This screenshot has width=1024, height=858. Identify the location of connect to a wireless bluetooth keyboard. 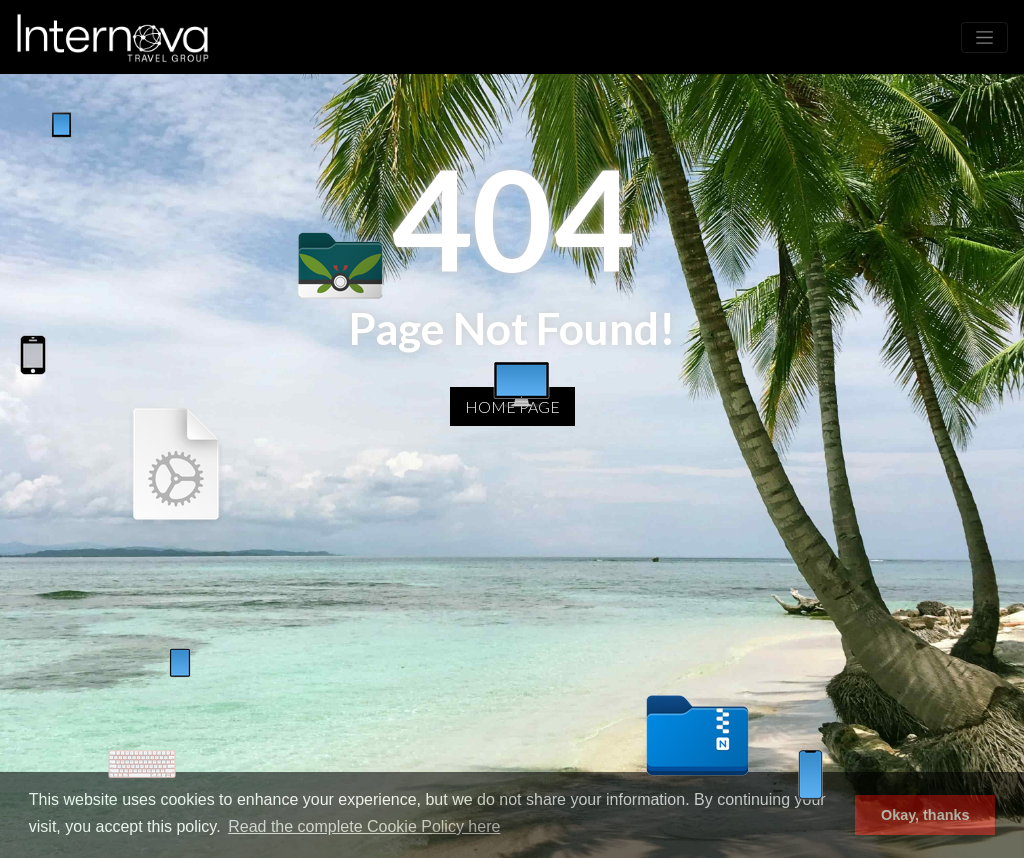
(142, 764).